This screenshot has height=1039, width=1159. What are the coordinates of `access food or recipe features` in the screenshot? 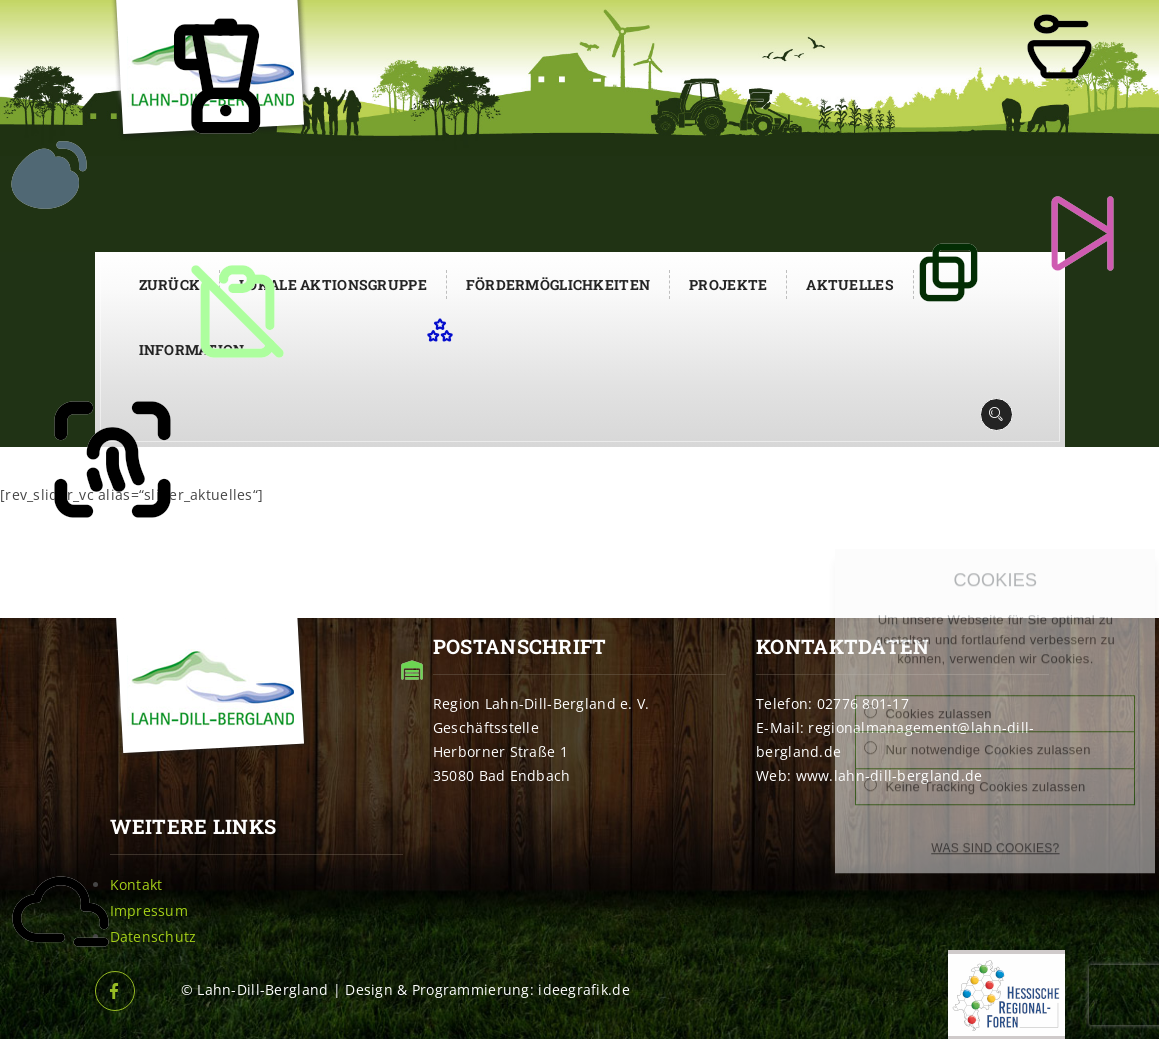 It's located at (1059, 46).